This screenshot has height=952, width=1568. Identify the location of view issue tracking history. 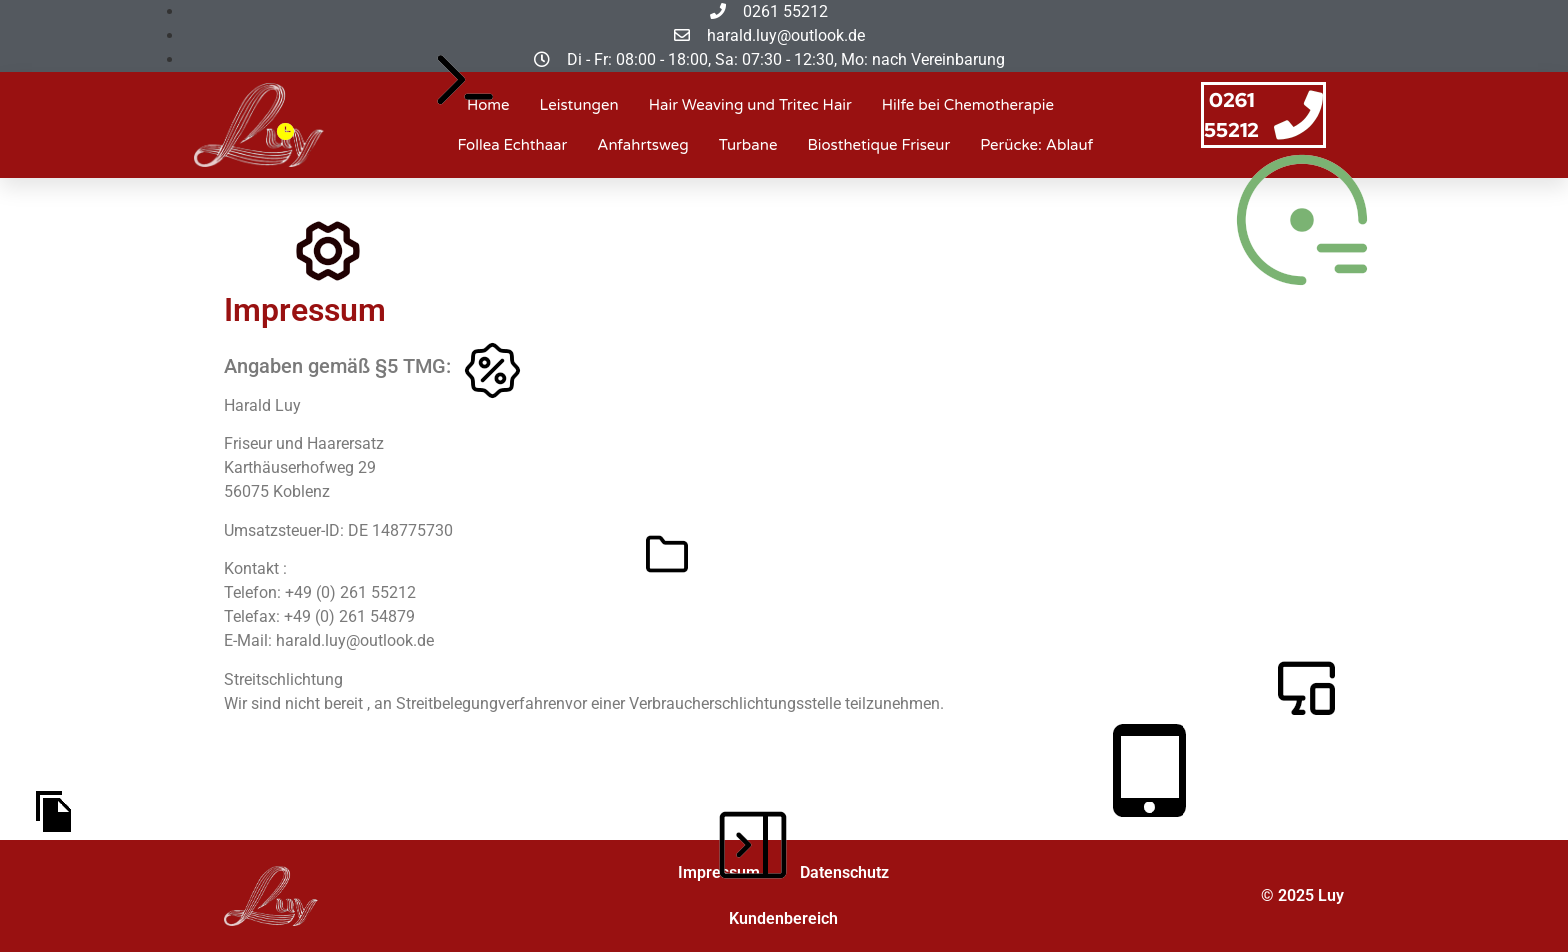
(1302, 220).